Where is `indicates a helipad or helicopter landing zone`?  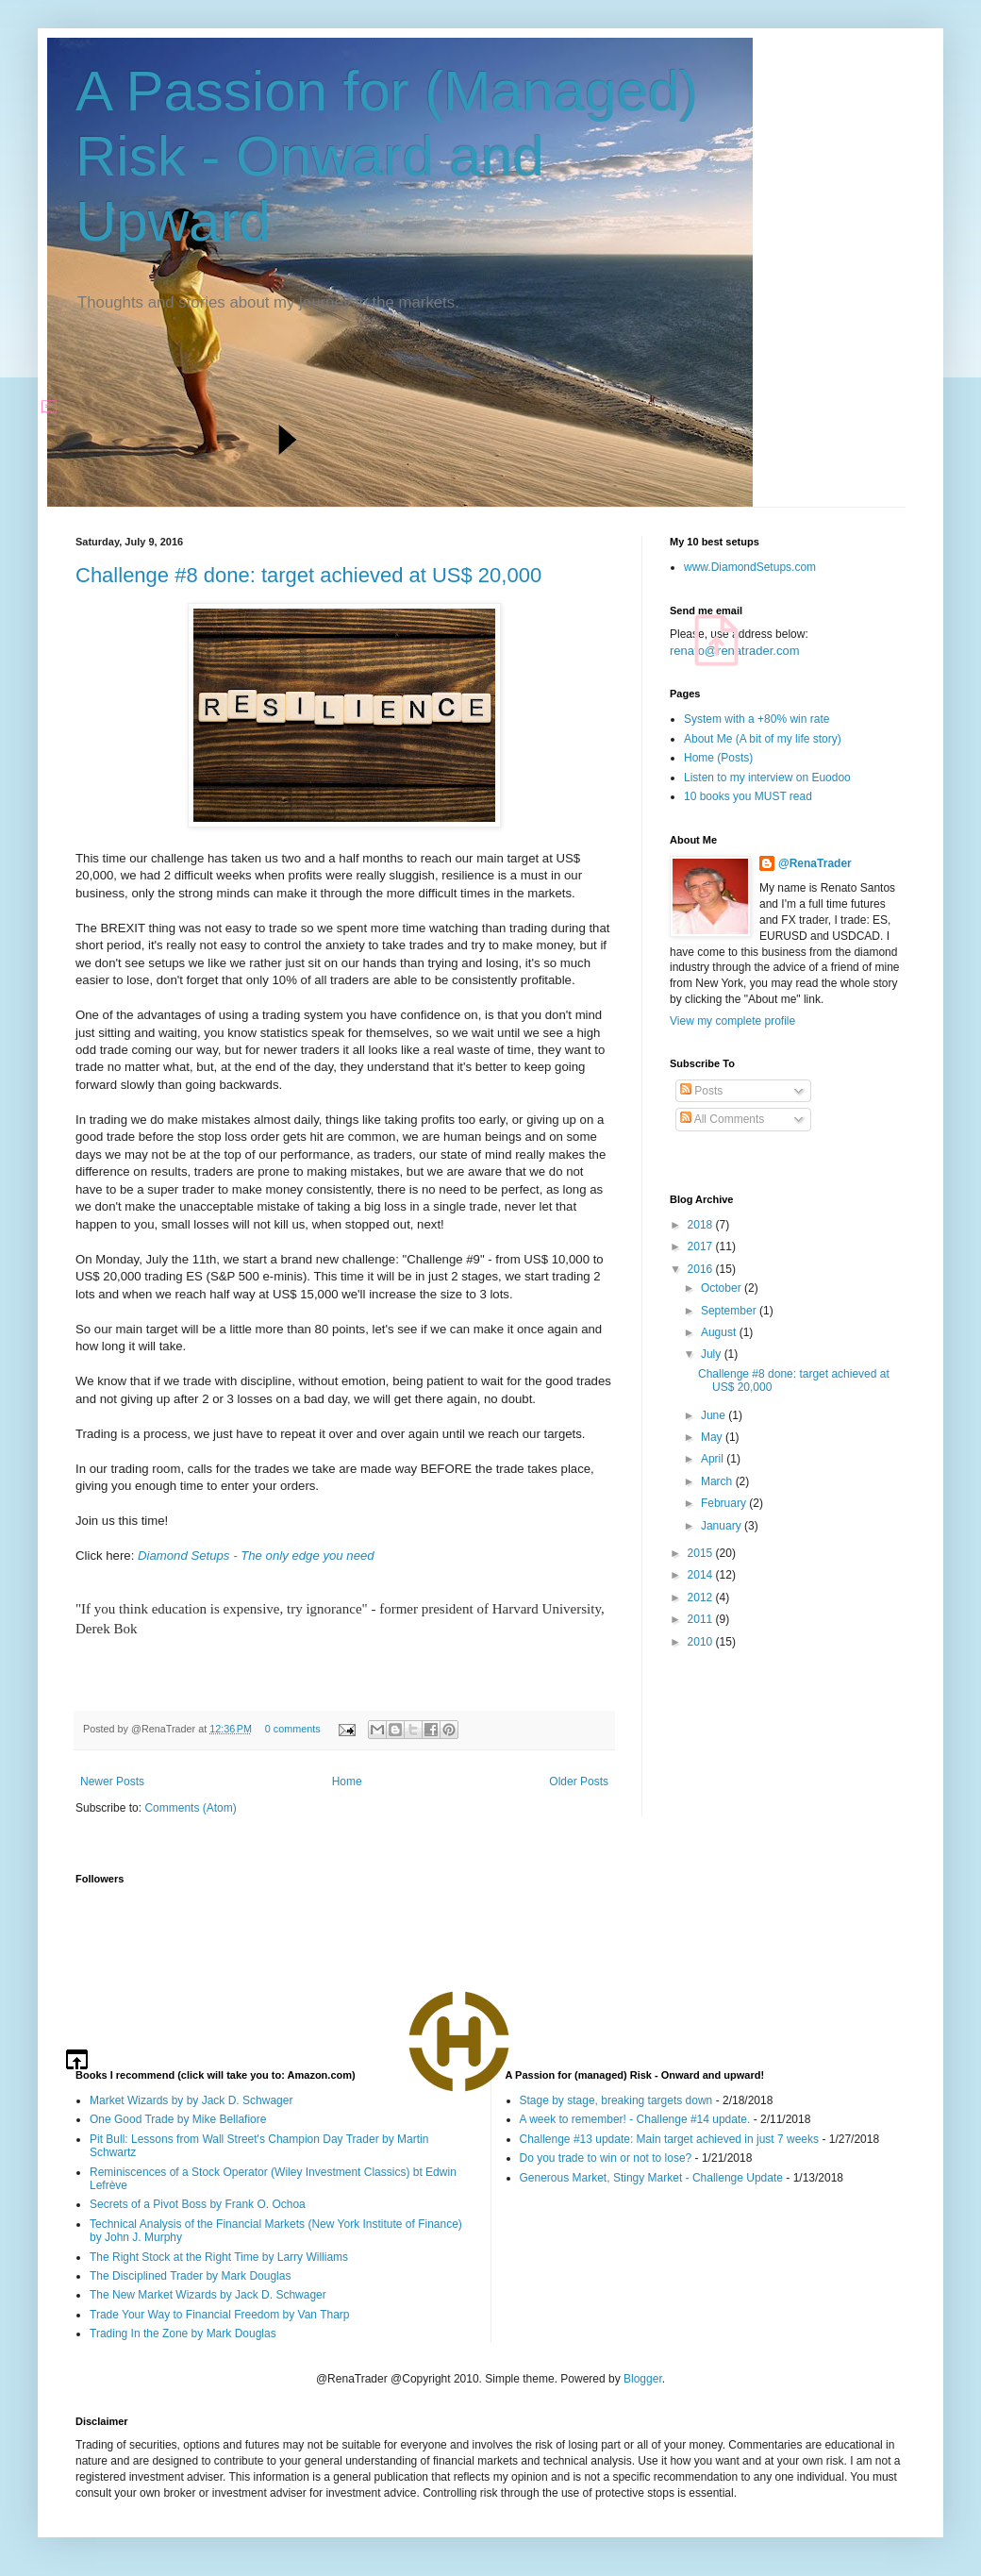
indicates a helipad or helicopter landing zone is located at coordinates (458, 2041).